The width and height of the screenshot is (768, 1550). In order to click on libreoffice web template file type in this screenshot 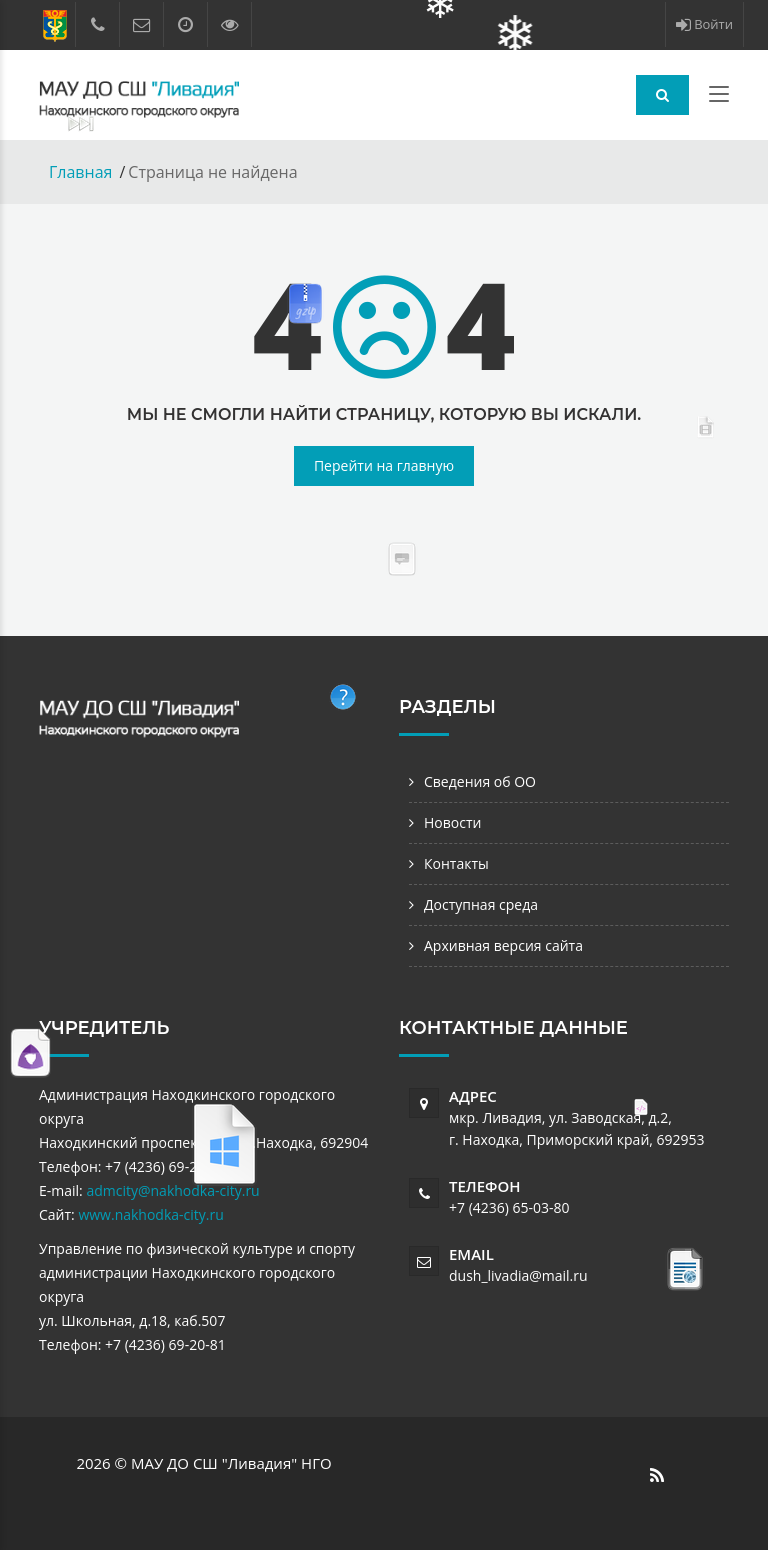, I will do `click(685, 1269)`.